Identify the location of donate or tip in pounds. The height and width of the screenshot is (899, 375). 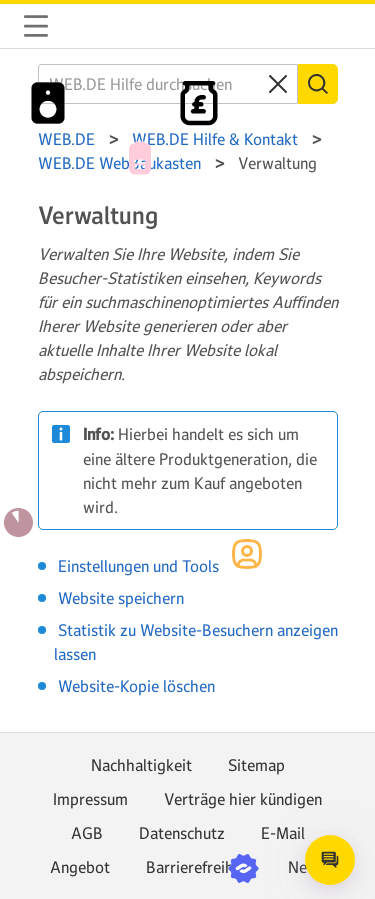
(199, 102).